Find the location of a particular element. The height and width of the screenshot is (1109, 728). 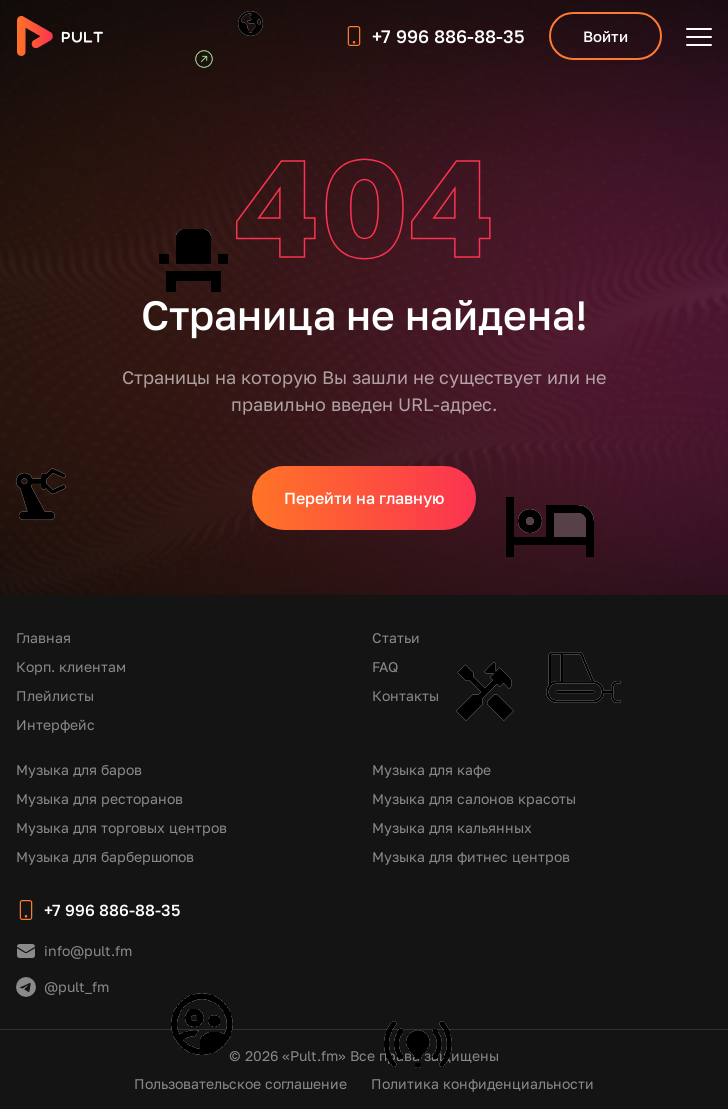

view AI-powered predictions or suggestions is located at coordinates (418, 1044).